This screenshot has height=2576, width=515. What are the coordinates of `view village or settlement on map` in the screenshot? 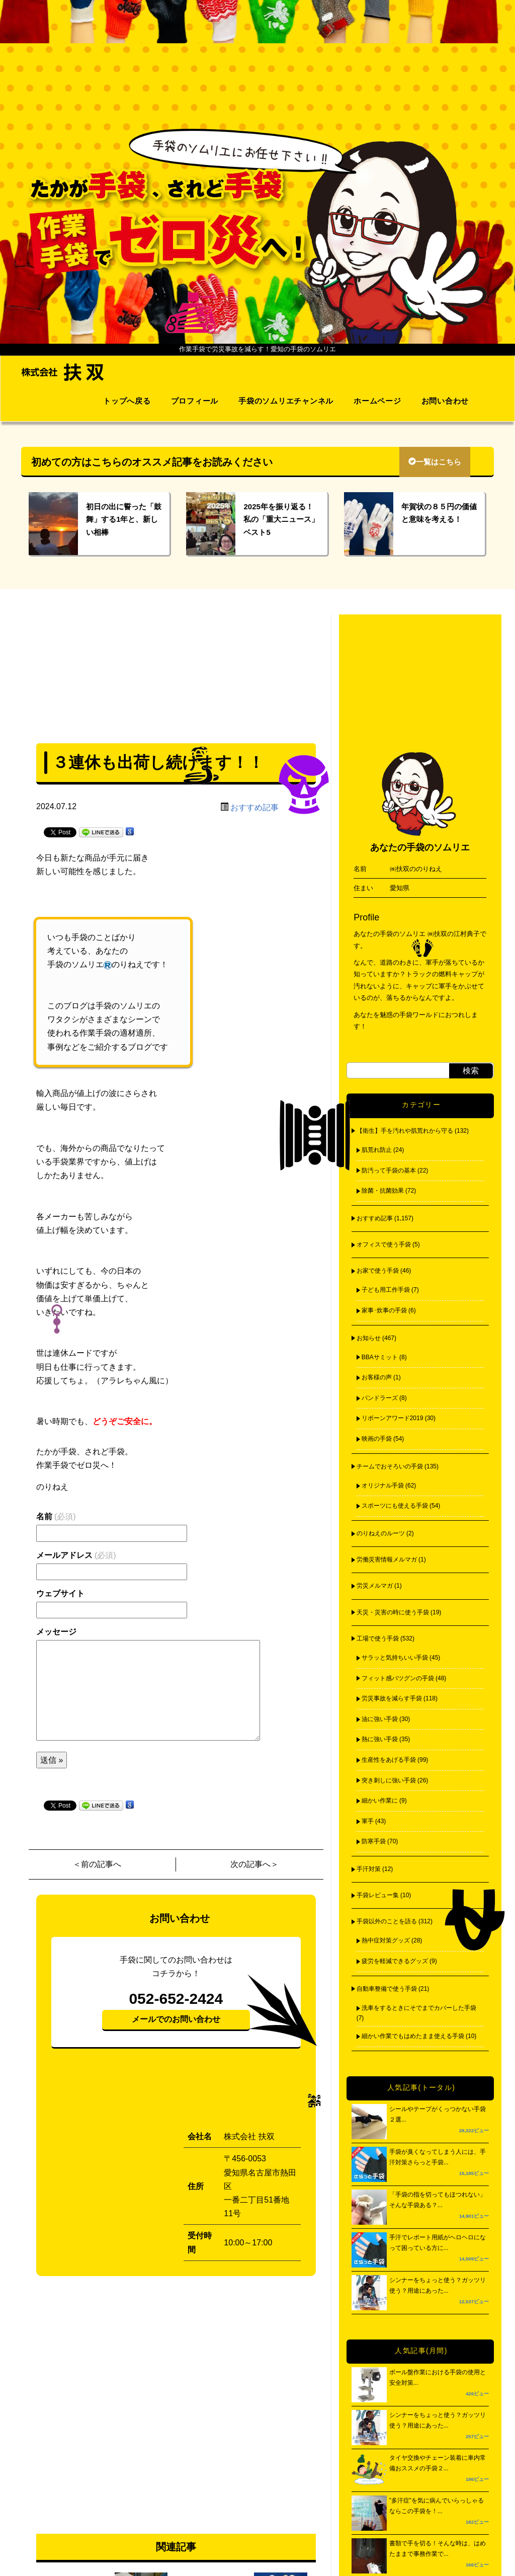 It's located at (314, 2100).